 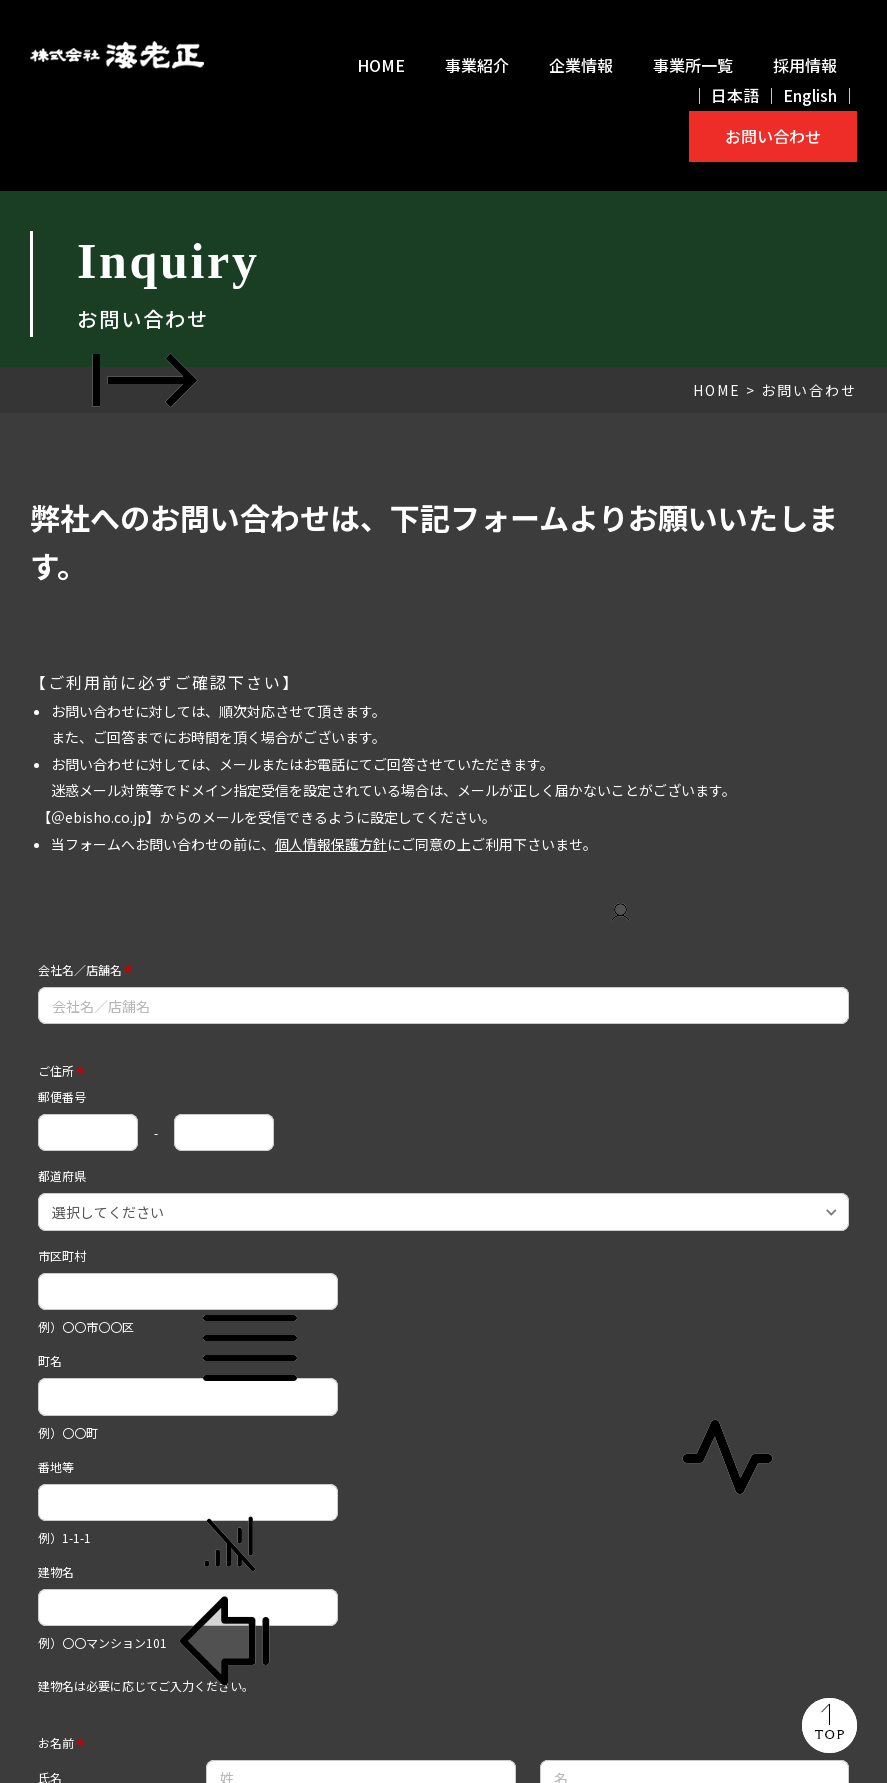 What do you see at coordinates (231, 1545) in the screenshot?
I see `no cellular signal available` at bounding box center [231, 1545].